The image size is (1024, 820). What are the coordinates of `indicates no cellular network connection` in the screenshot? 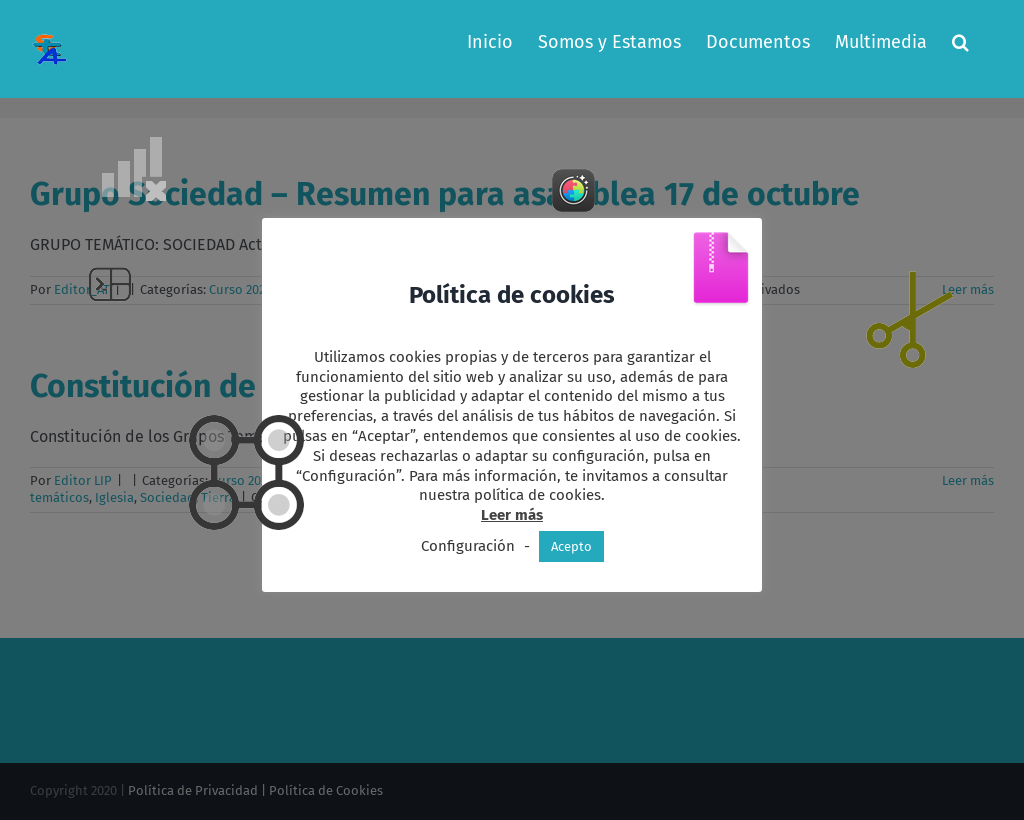 It's located at (134, 169).